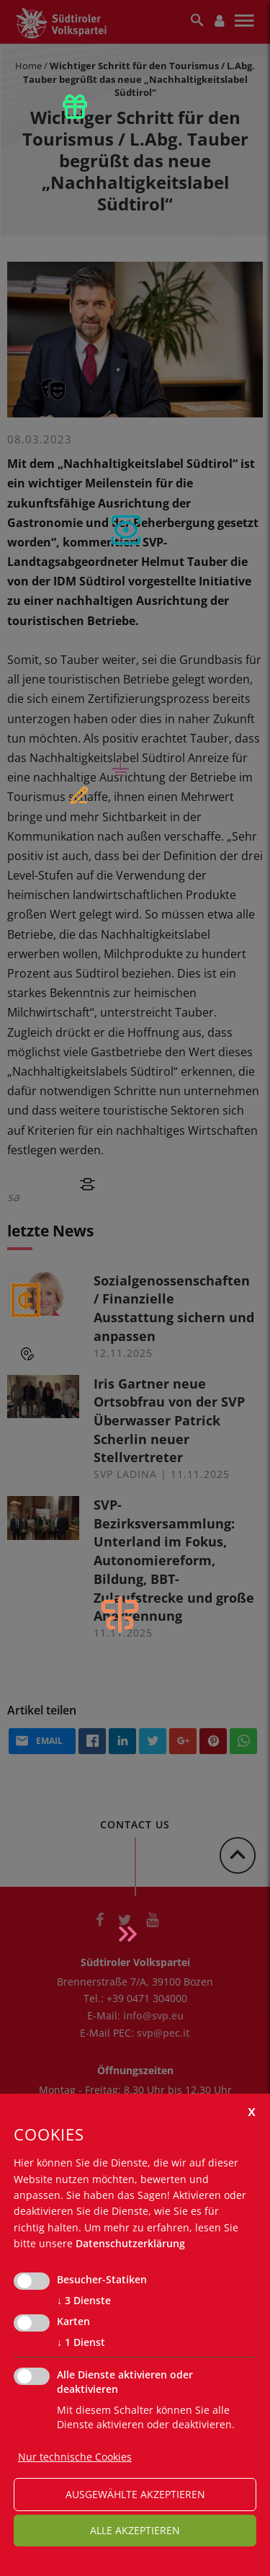  What do you see at coordinates (120, 768) in the screenshot?
I see `indicates electrical ground connection in circuit diagrams` at bounding box center [120, 768].